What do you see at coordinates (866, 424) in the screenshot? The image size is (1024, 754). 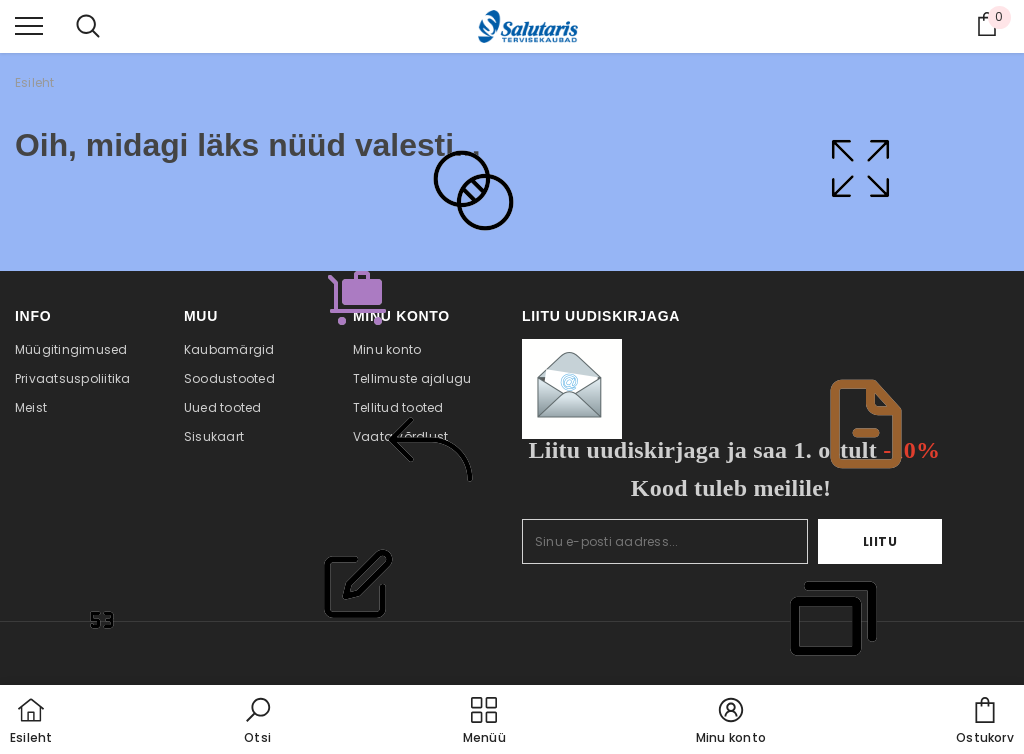 I see `remove or delete a file` at bounding box center [866, 424].